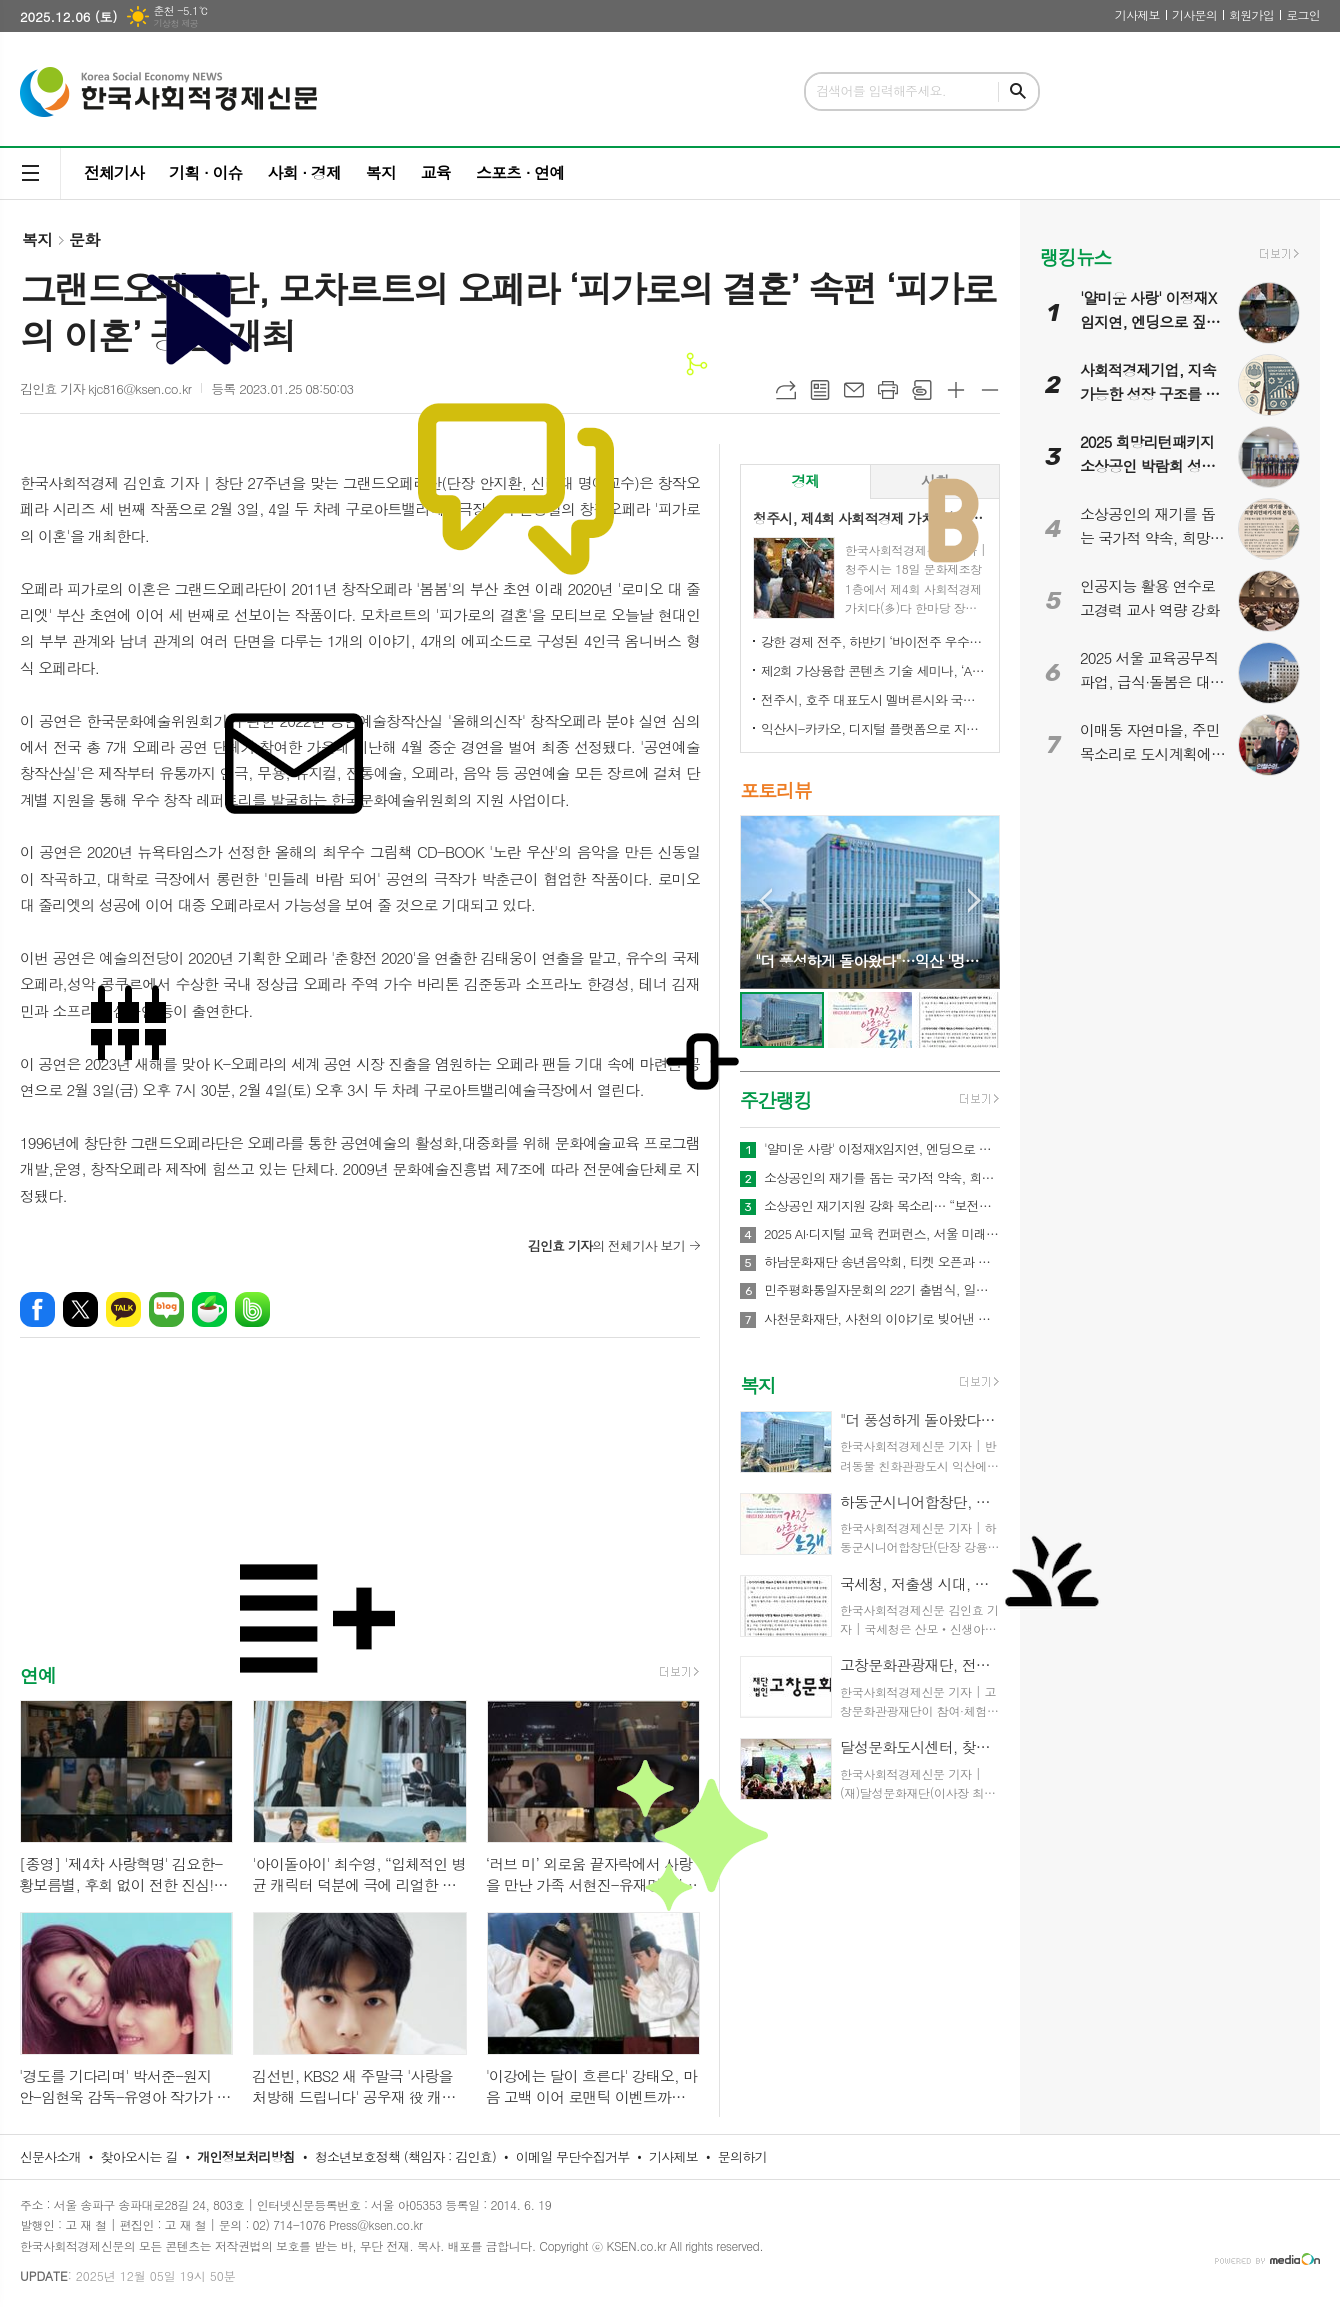  What do you see at coordinates (317, 1618) in the screenshot?
I see `add a new item to the list` at bounding box center [317, 1618].